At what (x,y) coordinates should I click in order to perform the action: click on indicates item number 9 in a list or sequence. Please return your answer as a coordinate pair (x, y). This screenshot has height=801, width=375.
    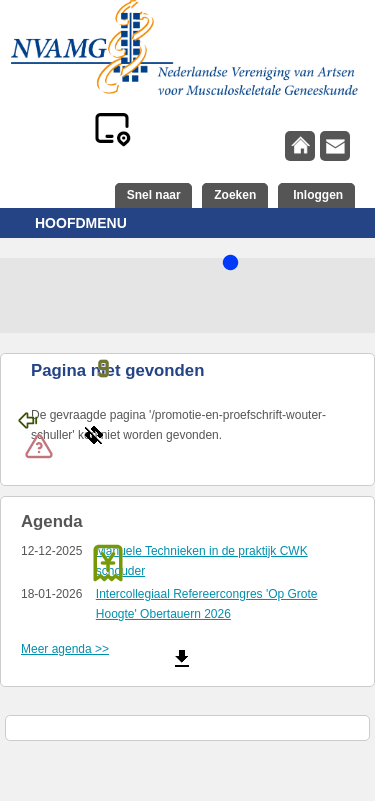
    Looking at the image, I should click on (103, 368).